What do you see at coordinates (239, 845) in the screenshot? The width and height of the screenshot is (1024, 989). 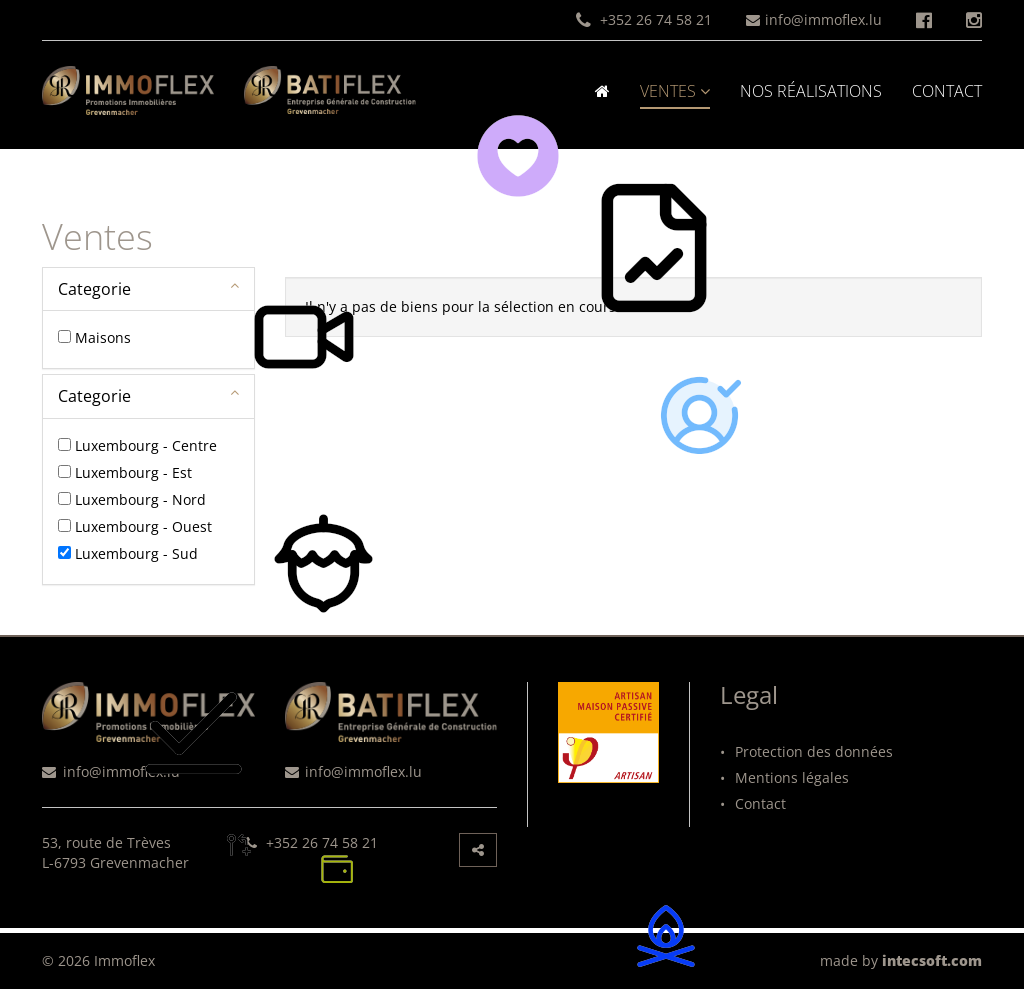 I see `create a new pull request` at bounding box center [239, 845].